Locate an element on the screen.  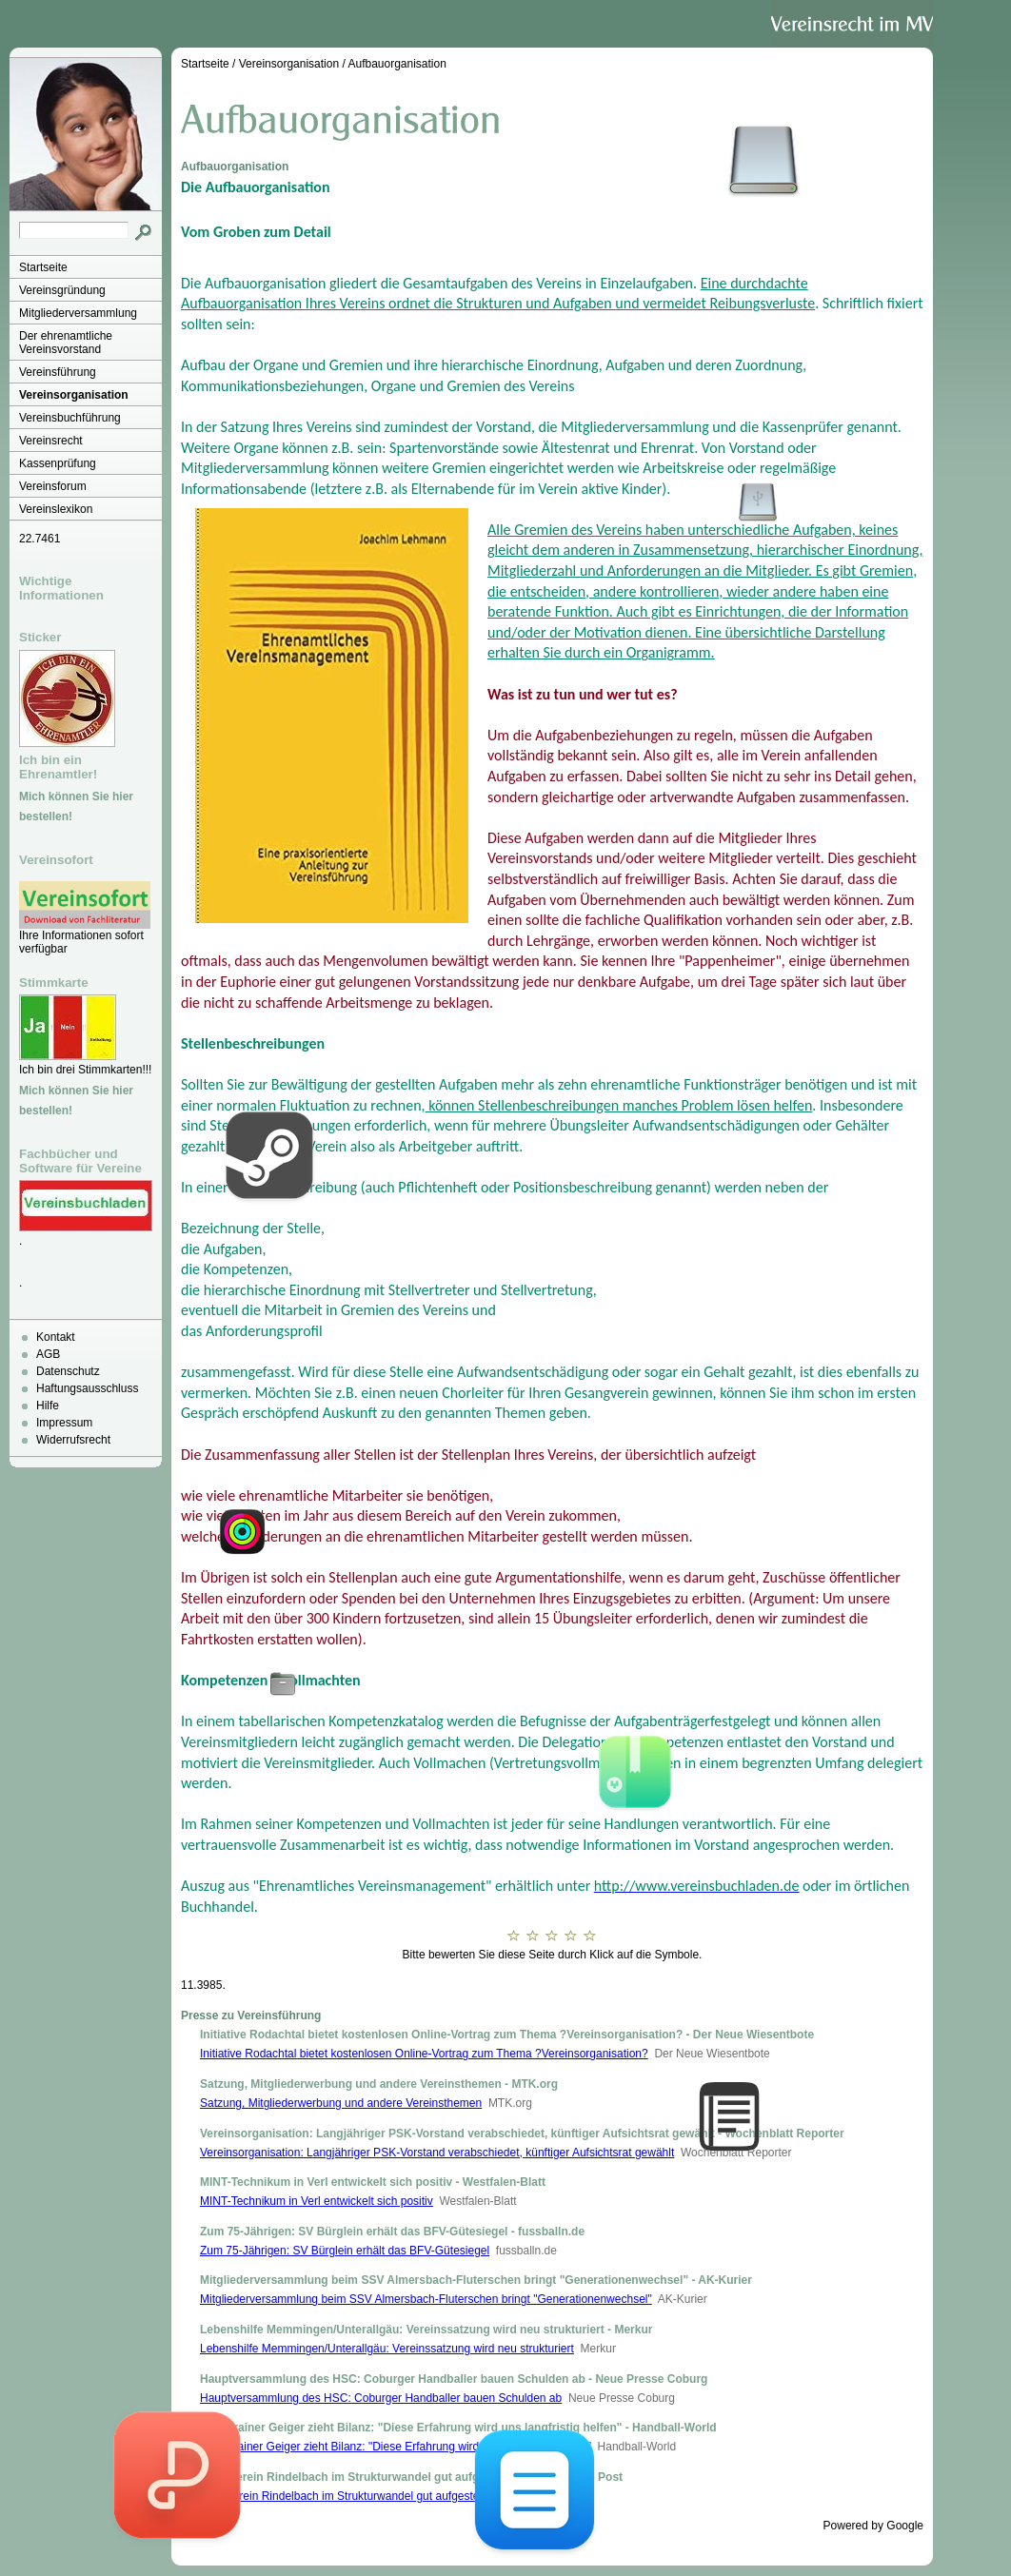
open steamos application is located at coordinates (269, 1155).